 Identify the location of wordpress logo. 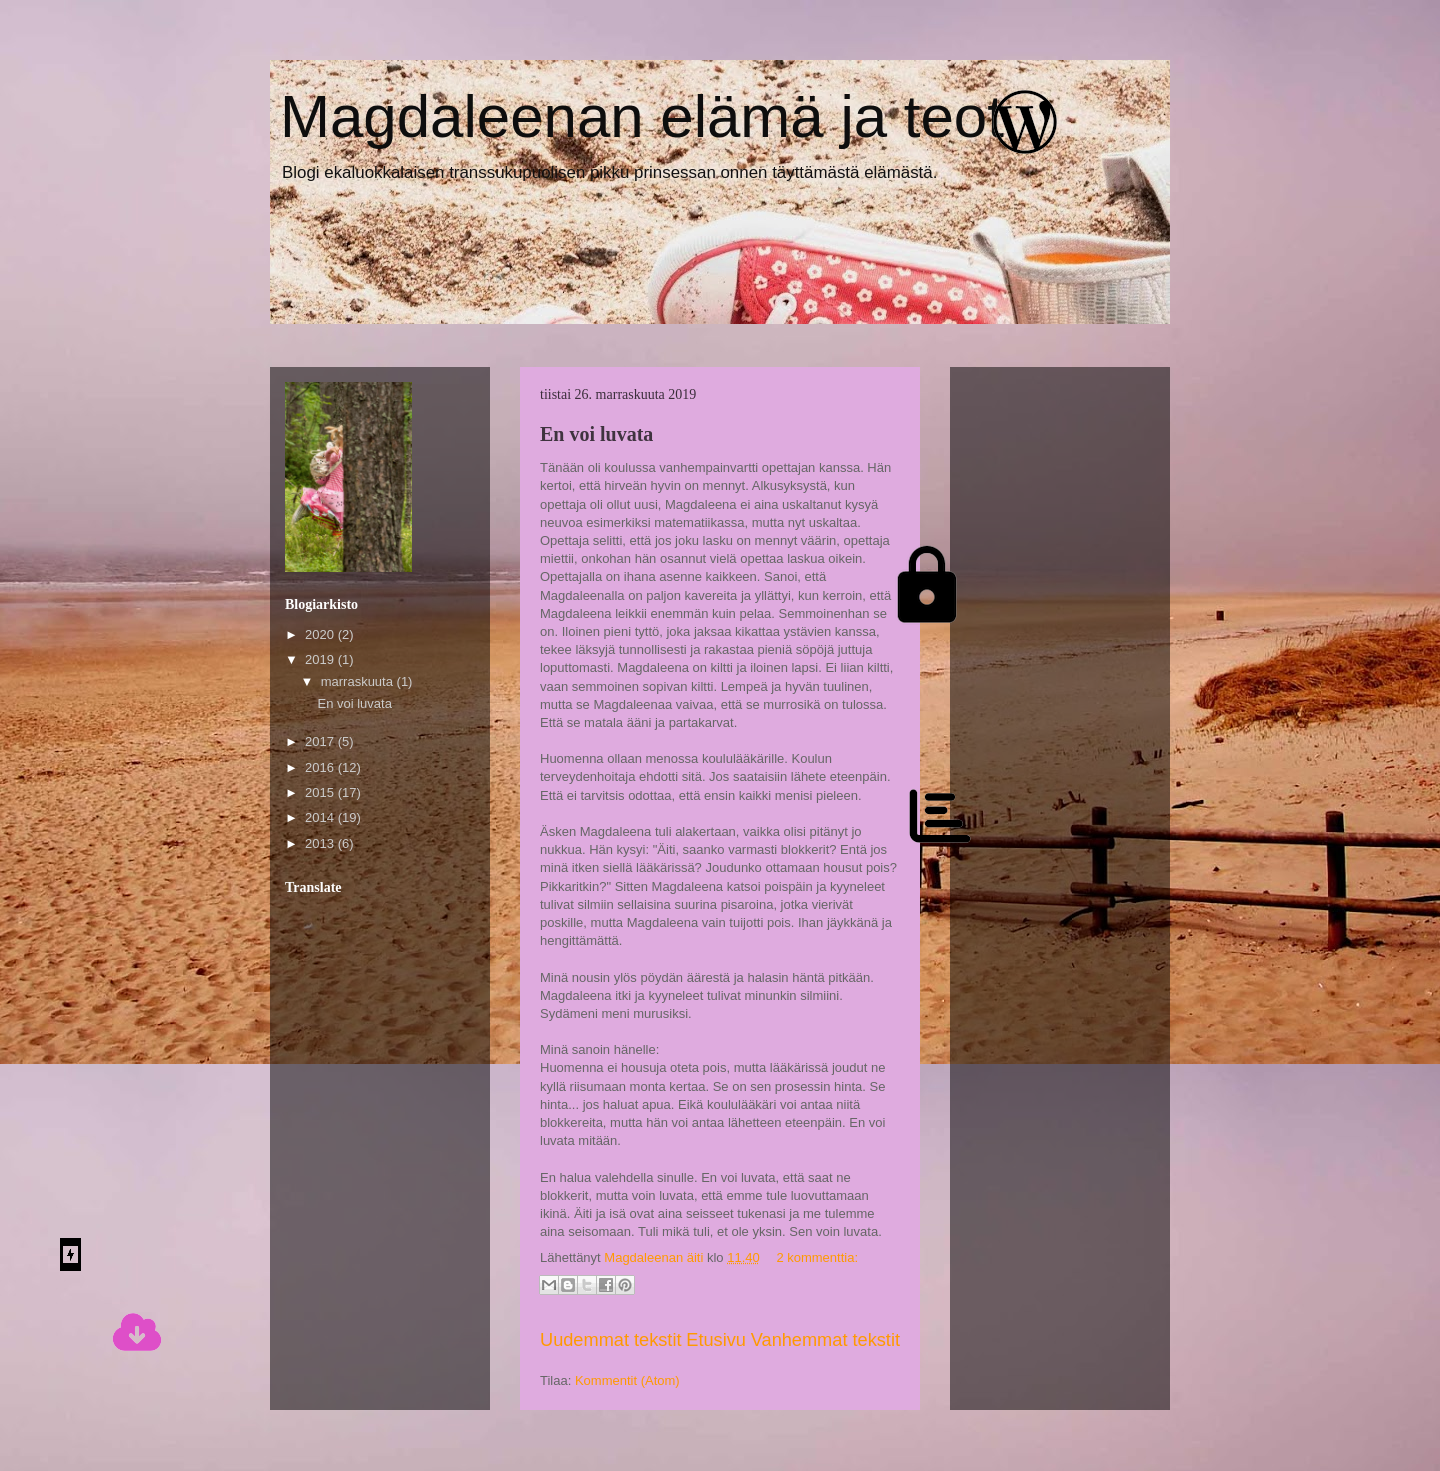
(1025, 122).